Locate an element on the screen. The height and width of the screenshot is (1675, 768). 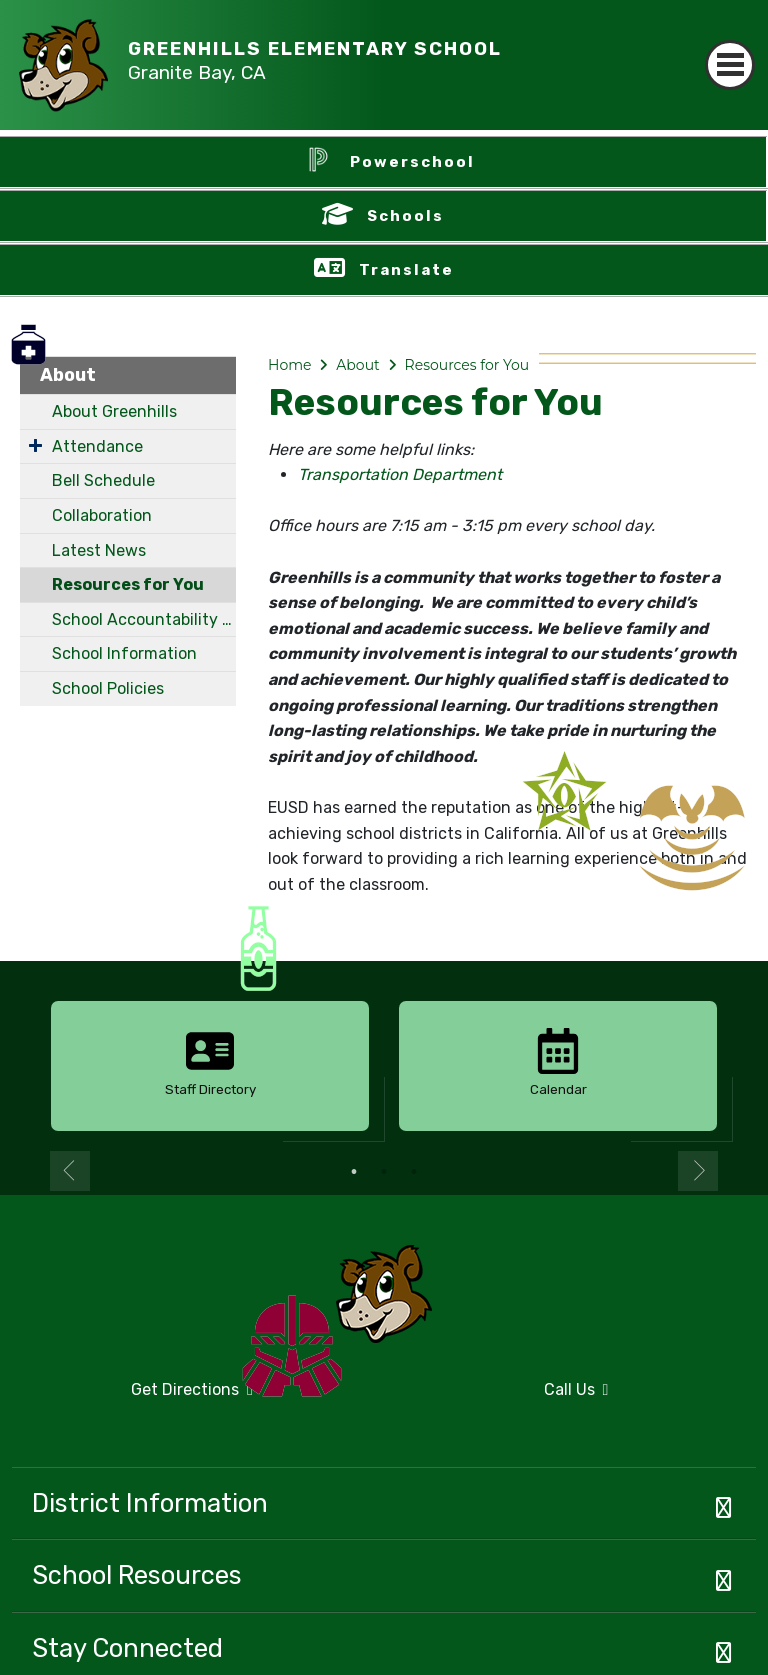
access health or healing items is located at coordinates (28, 344).